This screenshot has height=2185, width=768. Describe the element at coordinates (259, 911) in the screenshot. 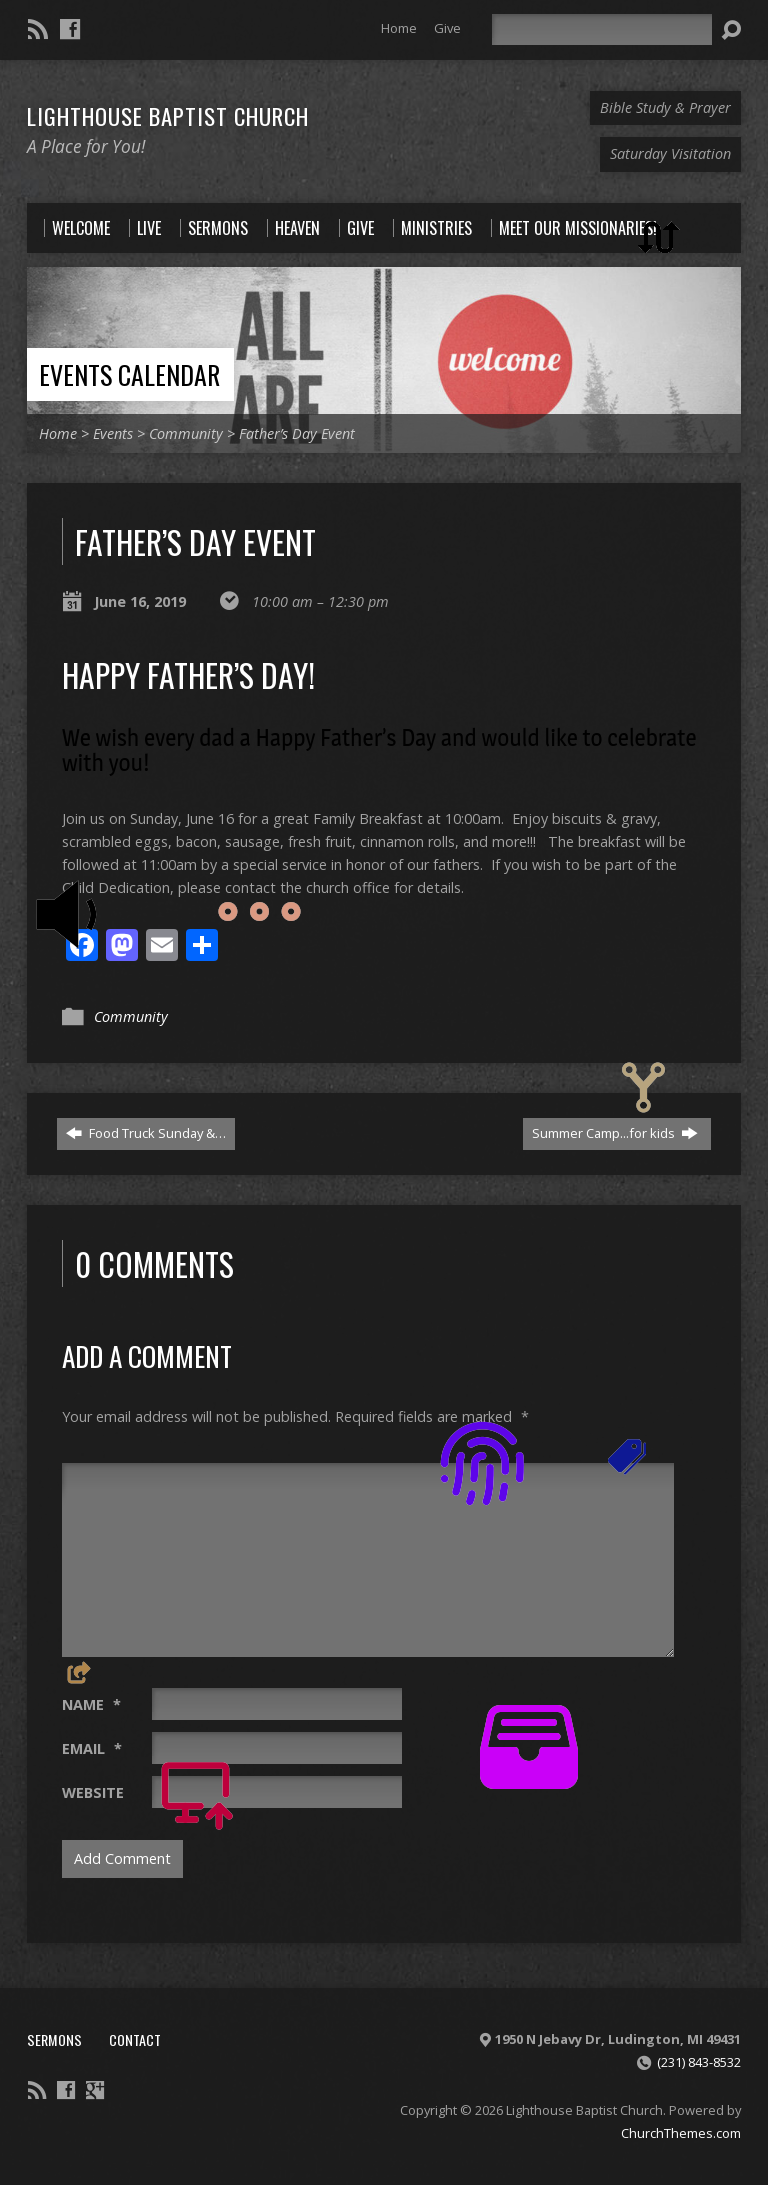

I see `access more options or actions` at that location.